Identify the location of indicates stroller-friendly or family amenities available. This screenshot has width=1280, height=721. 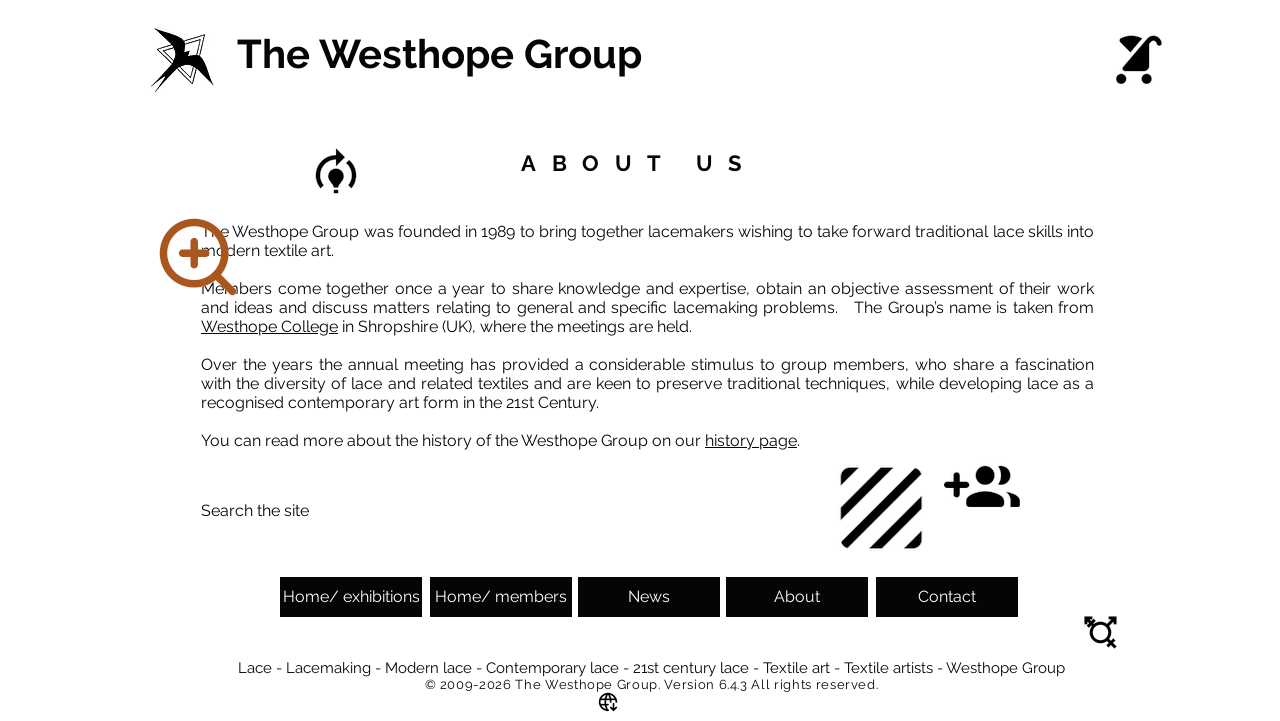
(1136, 58).